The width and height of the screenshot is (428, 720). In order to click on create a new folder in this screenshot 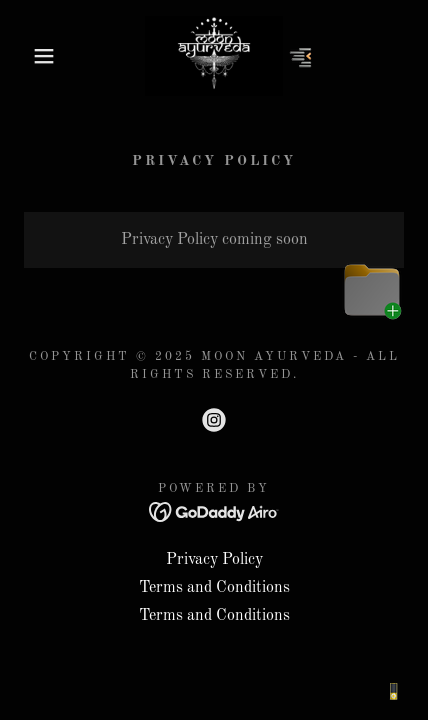, I will do `click(372, 290)`.